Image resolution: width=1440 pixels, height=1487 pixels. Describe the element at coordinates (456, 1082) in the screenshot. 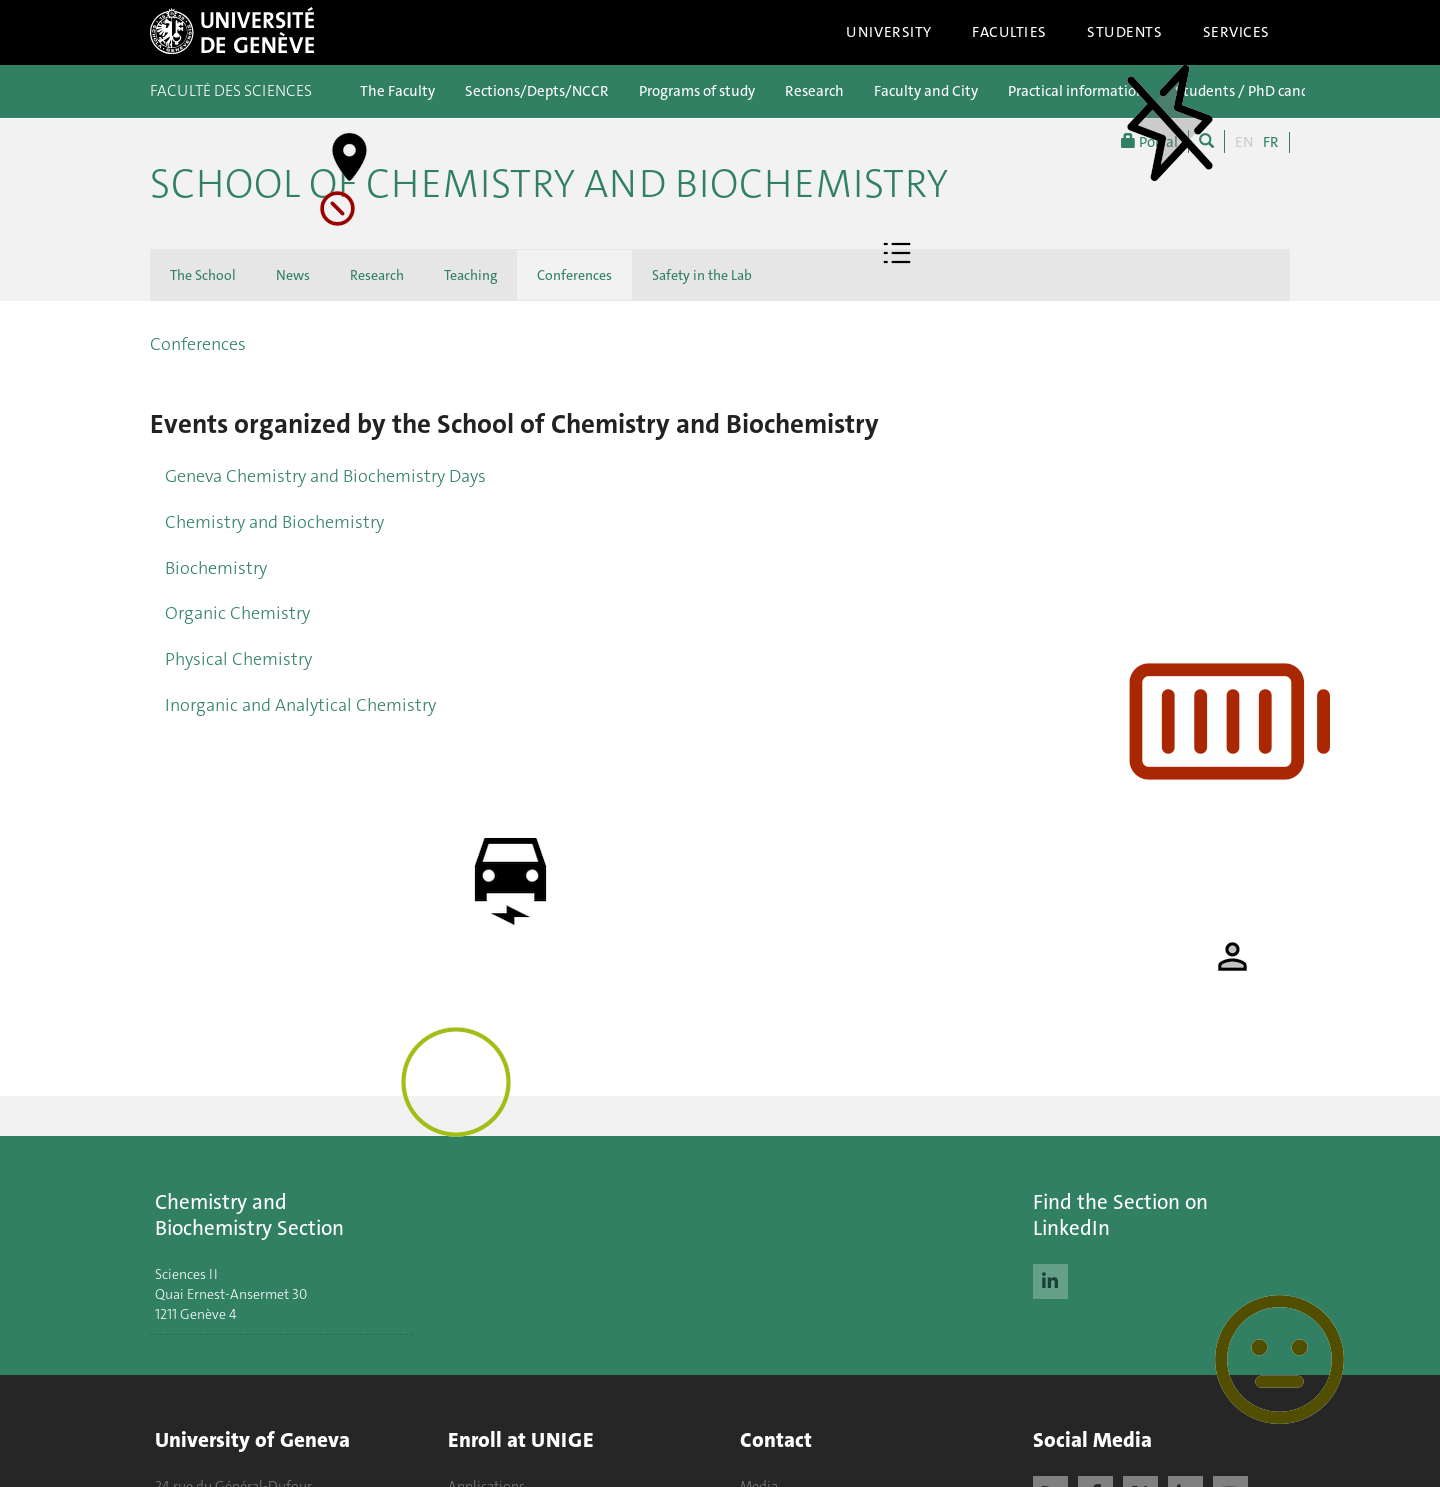

I see `unselected radio button or checkbox option` at that location.